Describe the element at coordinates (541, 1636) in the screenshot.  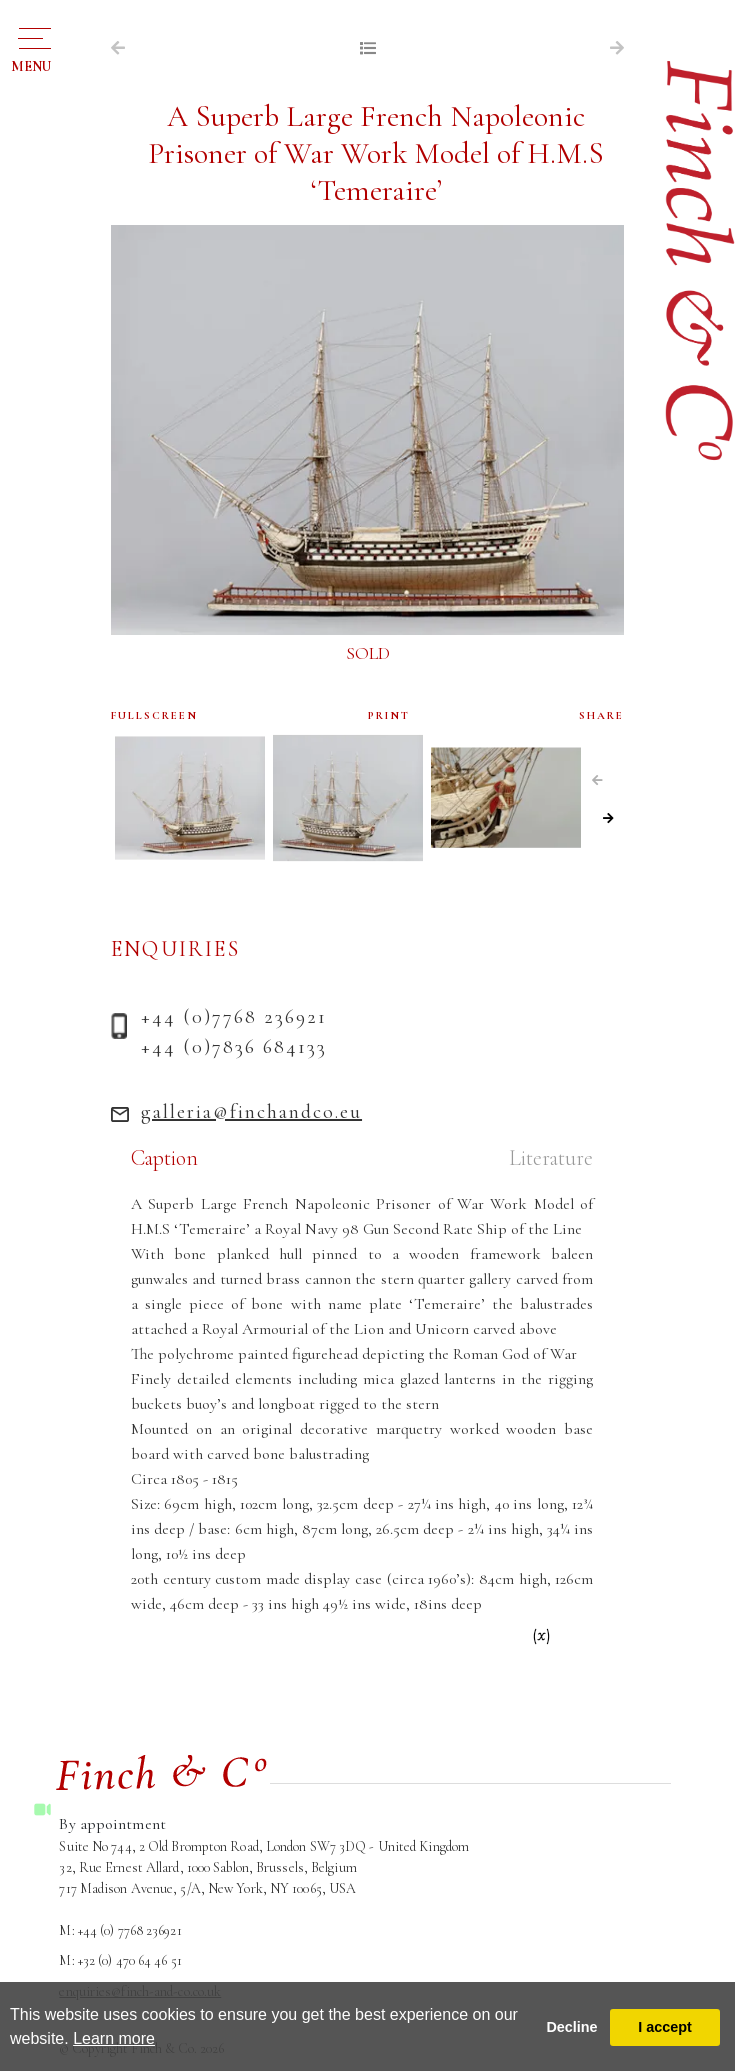
I see `access variable or parameter settings` at that location.